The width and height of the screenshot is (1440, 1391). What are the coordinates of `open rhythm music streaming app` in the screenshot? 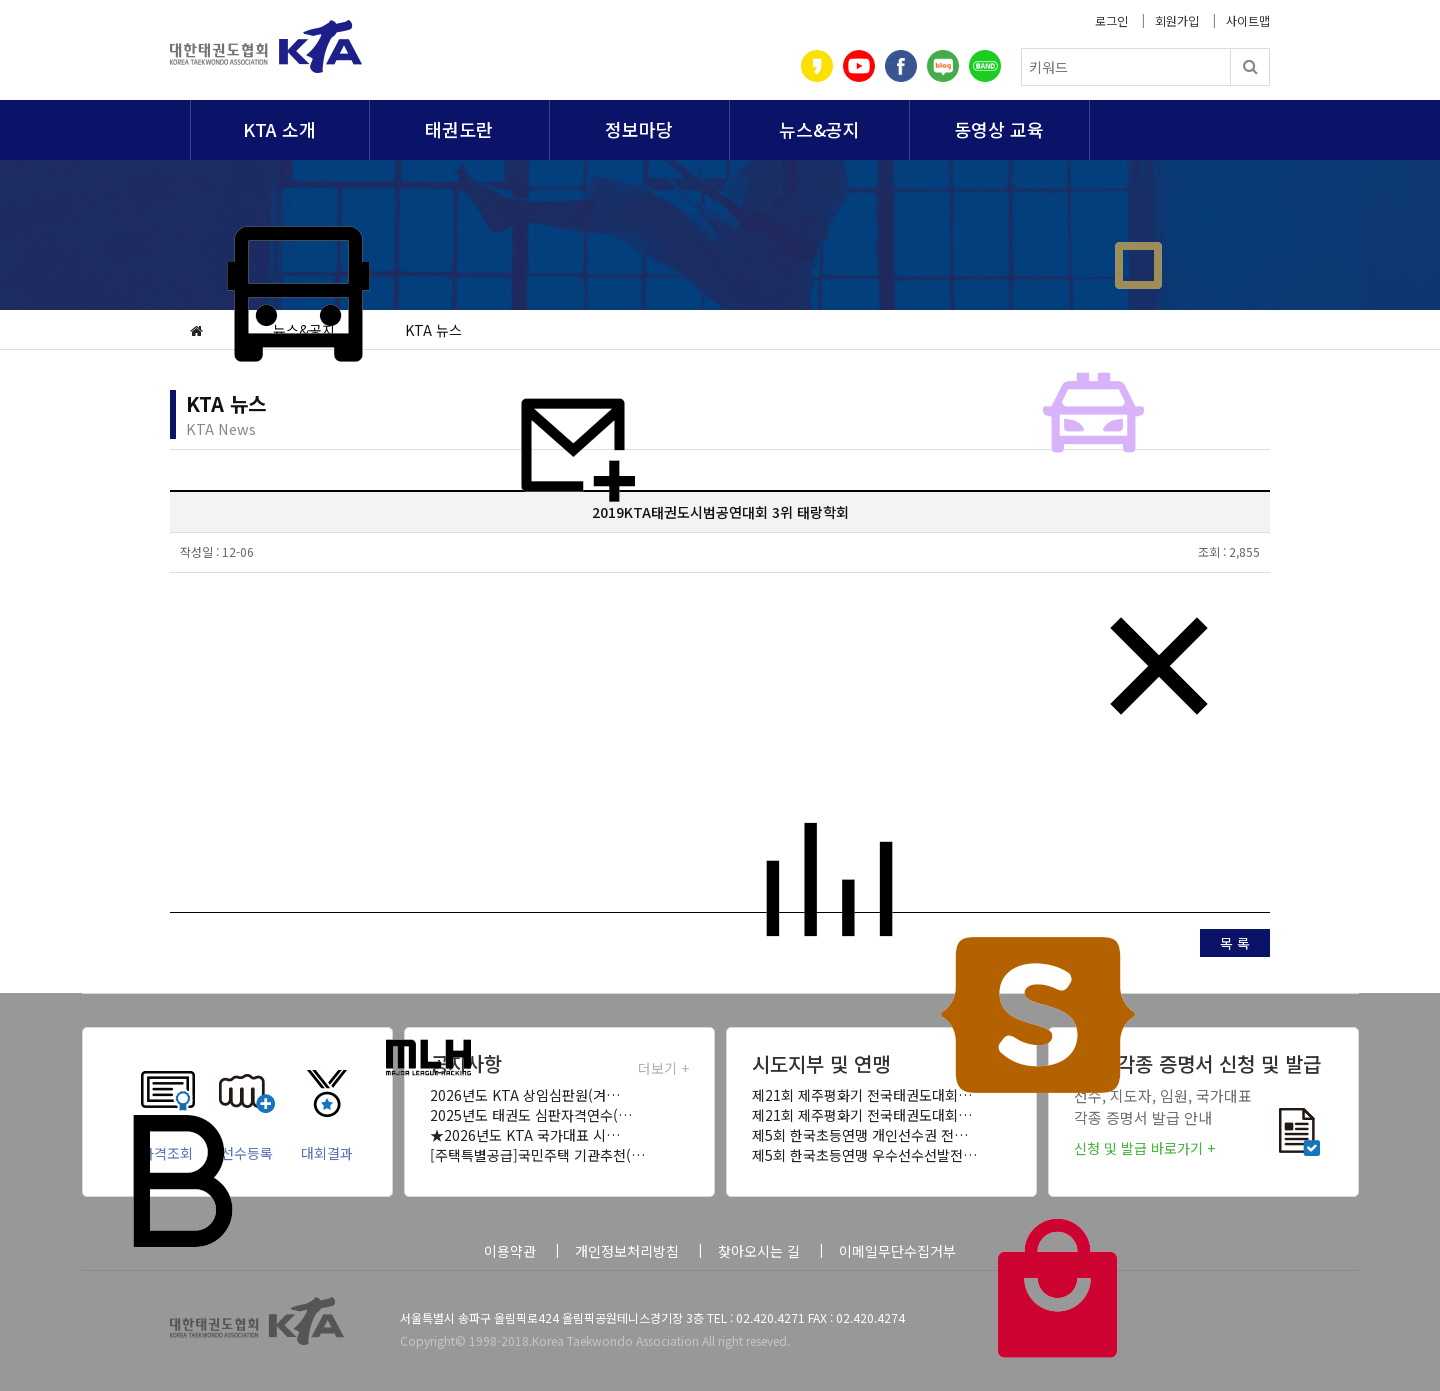 It's located at (829, 879).